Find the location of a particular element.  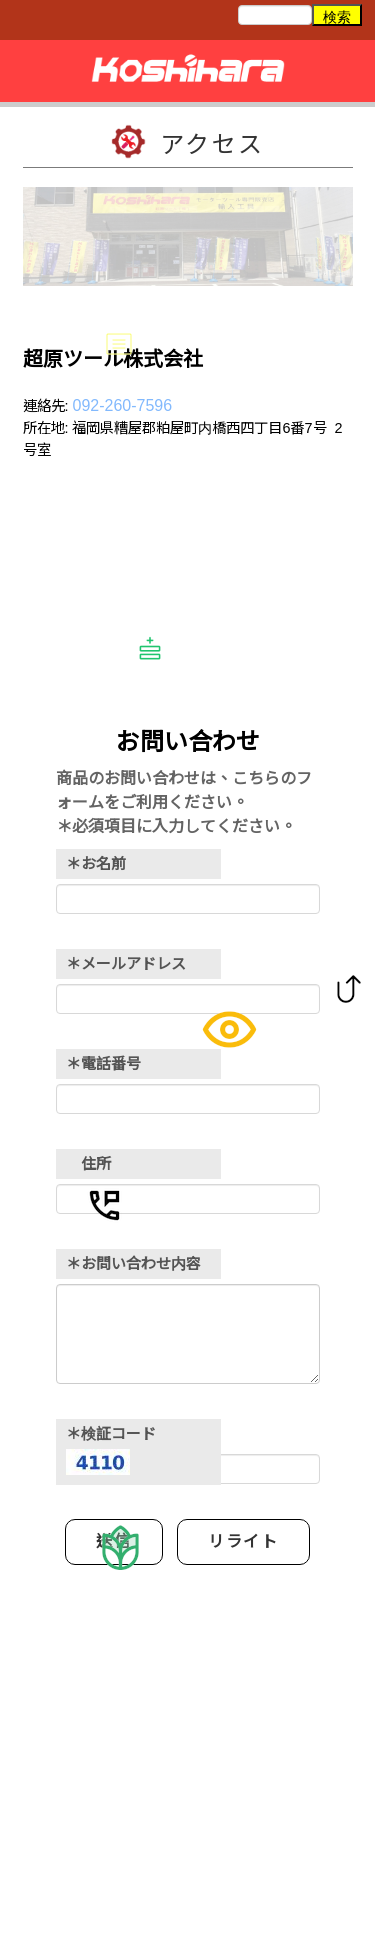

indicates grain or wheat-based ingredients is located at coordinates (120, 1548).